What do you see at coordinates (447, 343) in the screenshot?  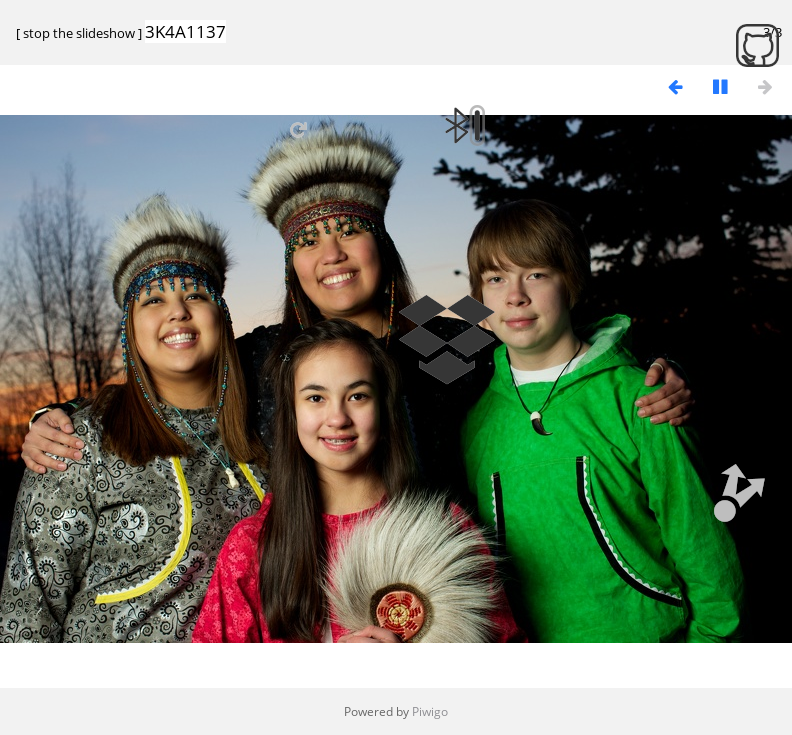 I see `open Dropbox cloud storage` at bounding box center [447, 343].